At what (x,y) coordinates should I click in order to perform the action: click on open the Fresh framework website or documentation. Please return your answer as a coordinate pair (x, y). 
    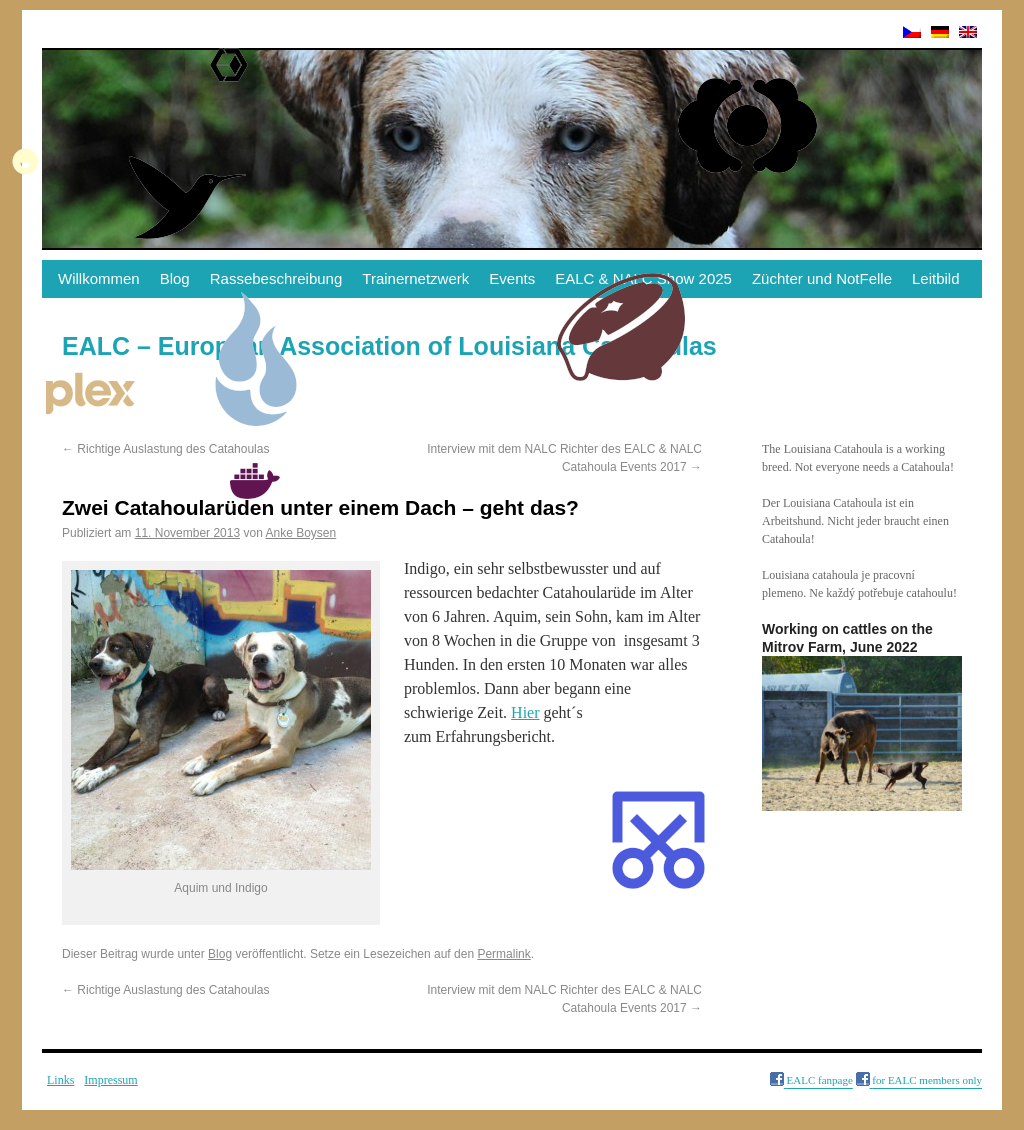
    Looking at the image, I should click on (621, 327).